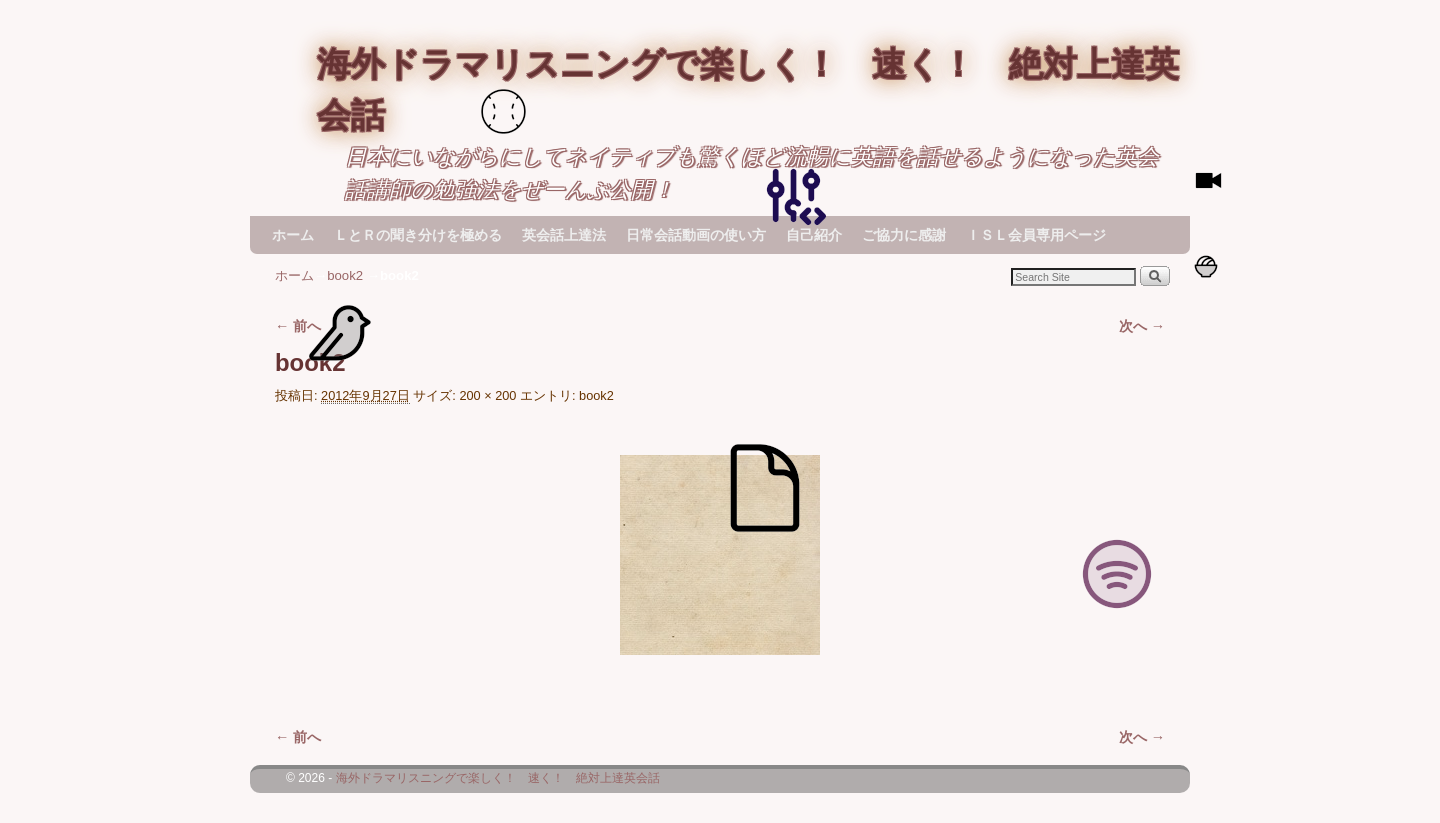 The image size is (1440, 823). I want to click on access twitter or social media sharing, so click(341, 335).